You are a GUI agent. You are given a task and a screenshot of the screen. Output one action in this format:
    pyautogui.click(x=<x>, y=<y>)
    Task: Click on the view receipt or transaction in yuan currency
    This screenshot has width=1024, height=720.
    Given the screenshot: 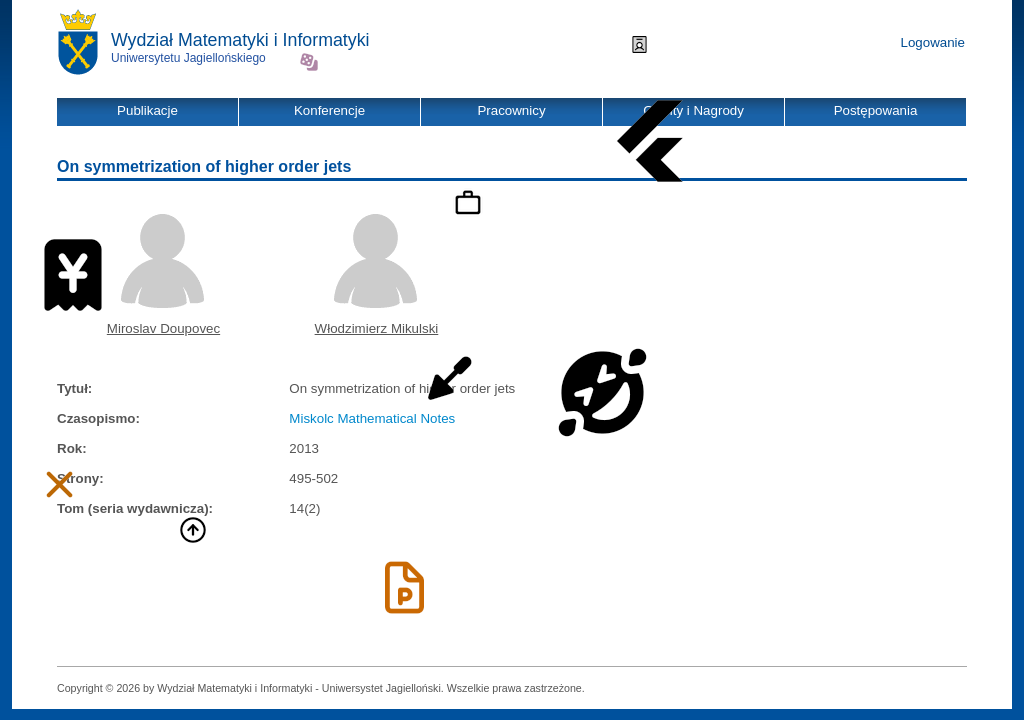 What is the action you would take?
    pyautogui.click(x=73, y=275)
    